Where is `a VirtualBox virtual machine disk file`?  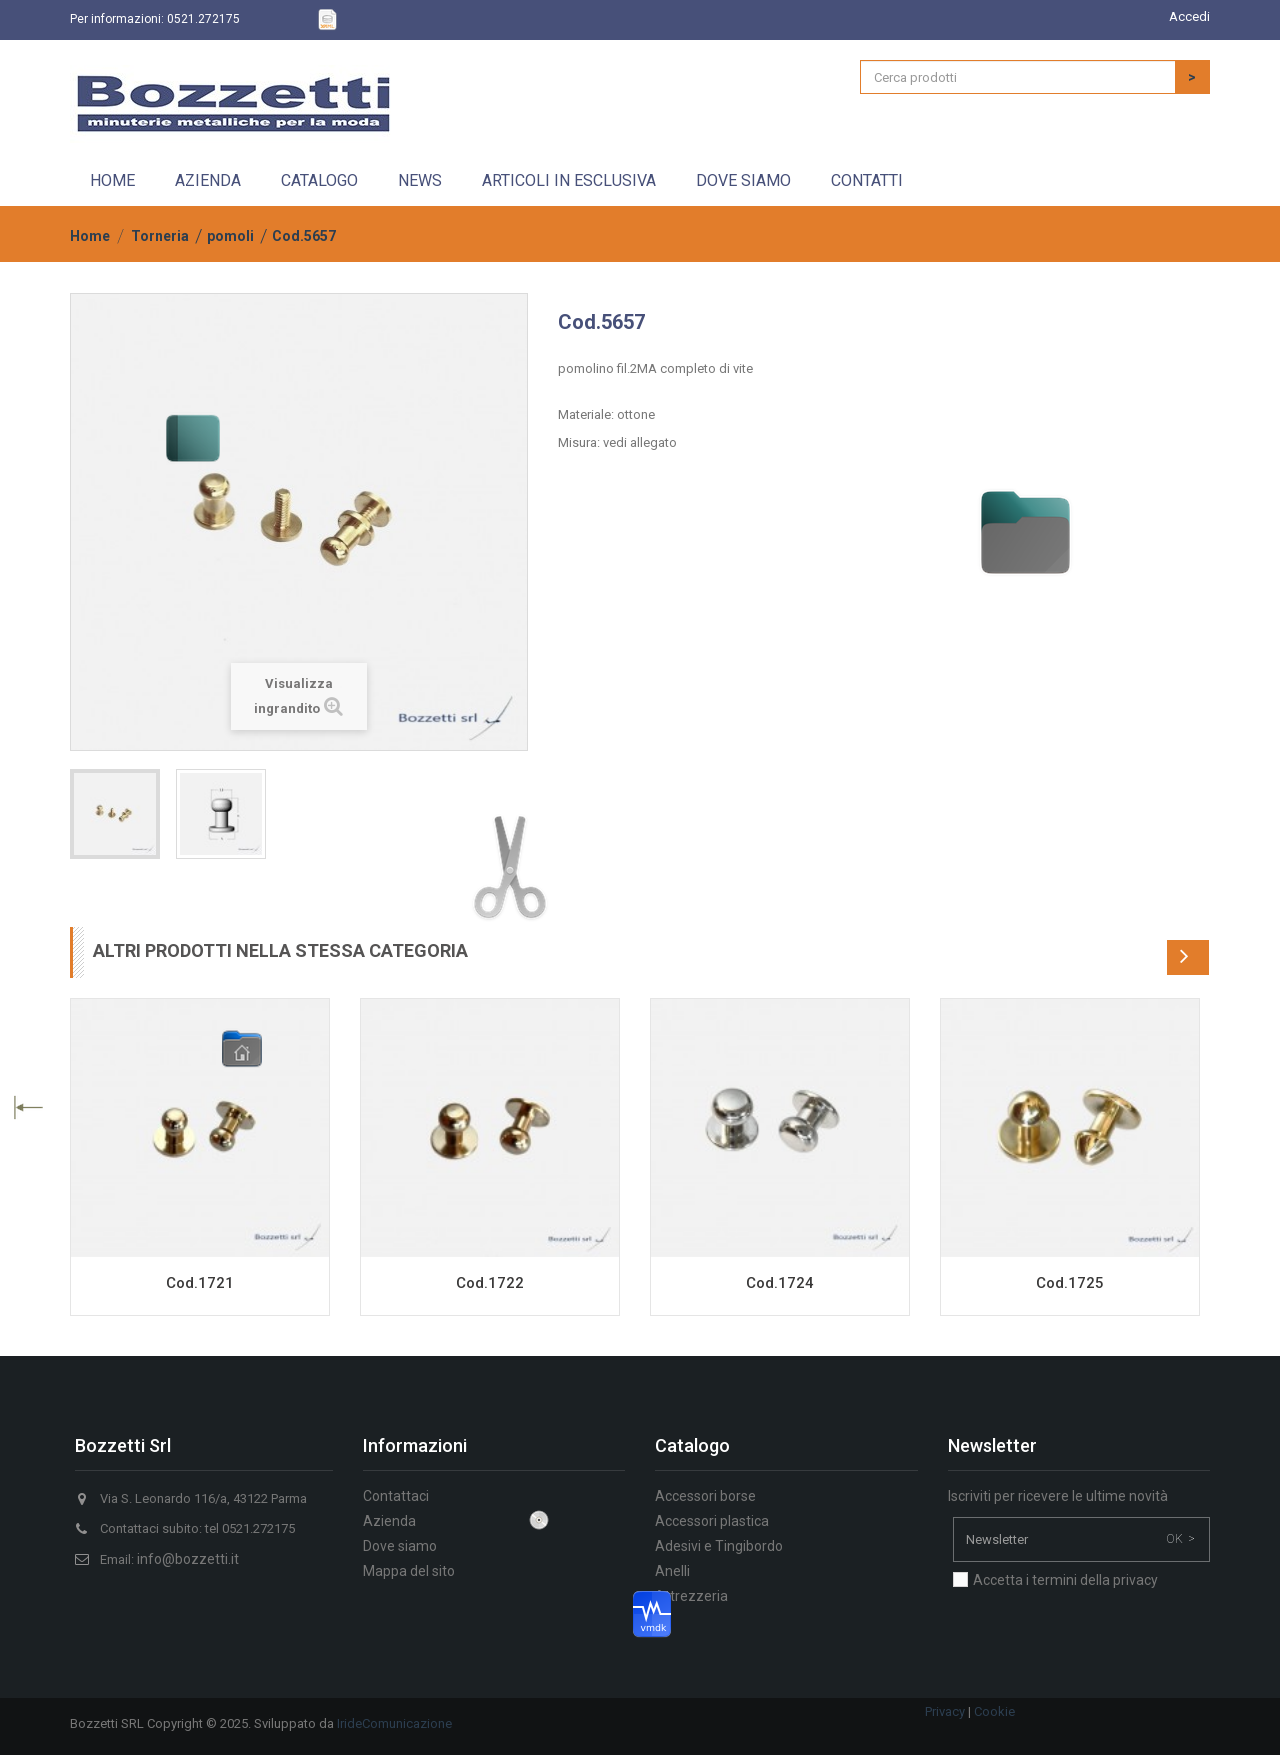 a VirtualBox virtual machine disk file is located at coordinates (652, 1614).